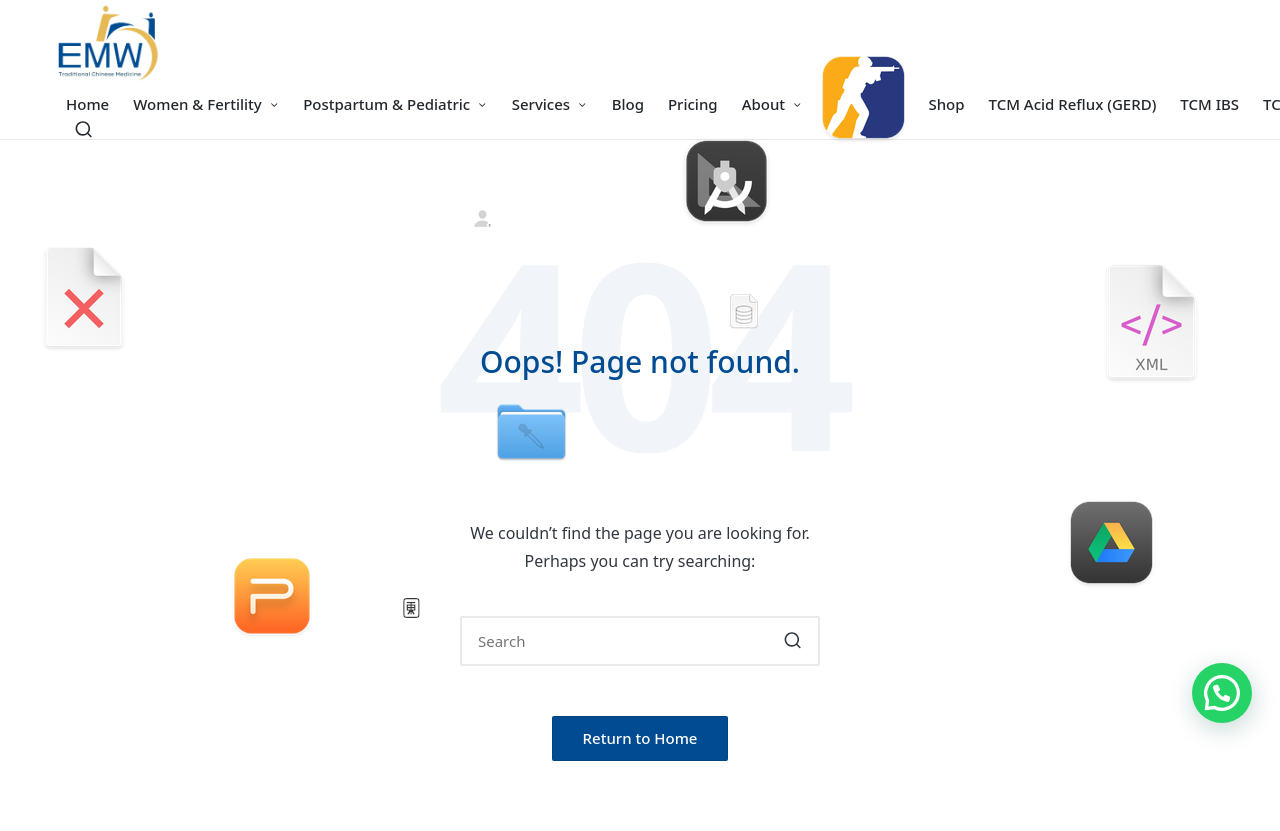  I want to click on folder containing color picker or eyedropper tool assets, so click(531, 431).